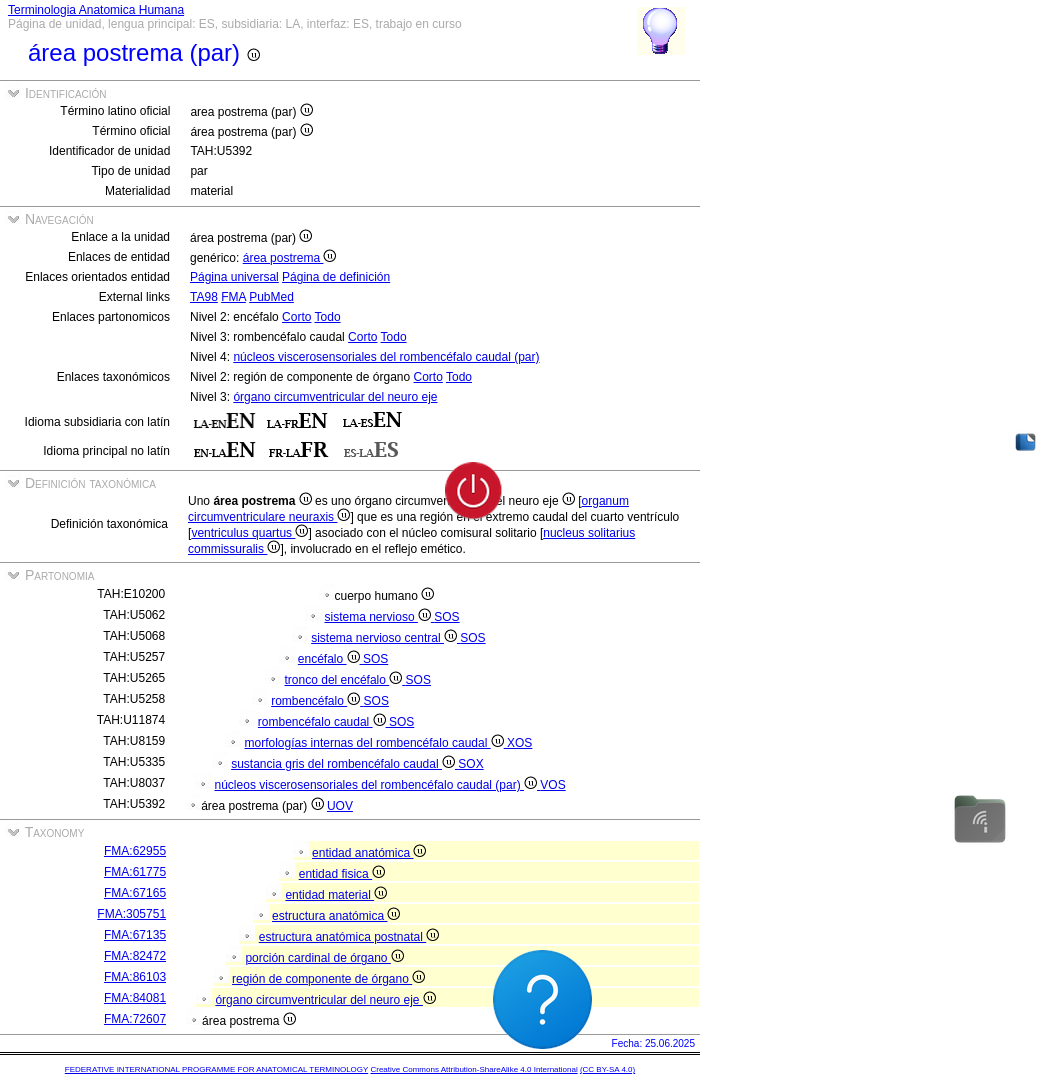 This screenshot has width=1041, height=1082. What do you see at coordinates (542, 999) in the screenshot?
I see `access help or support information` at bounding box center [542, 999].